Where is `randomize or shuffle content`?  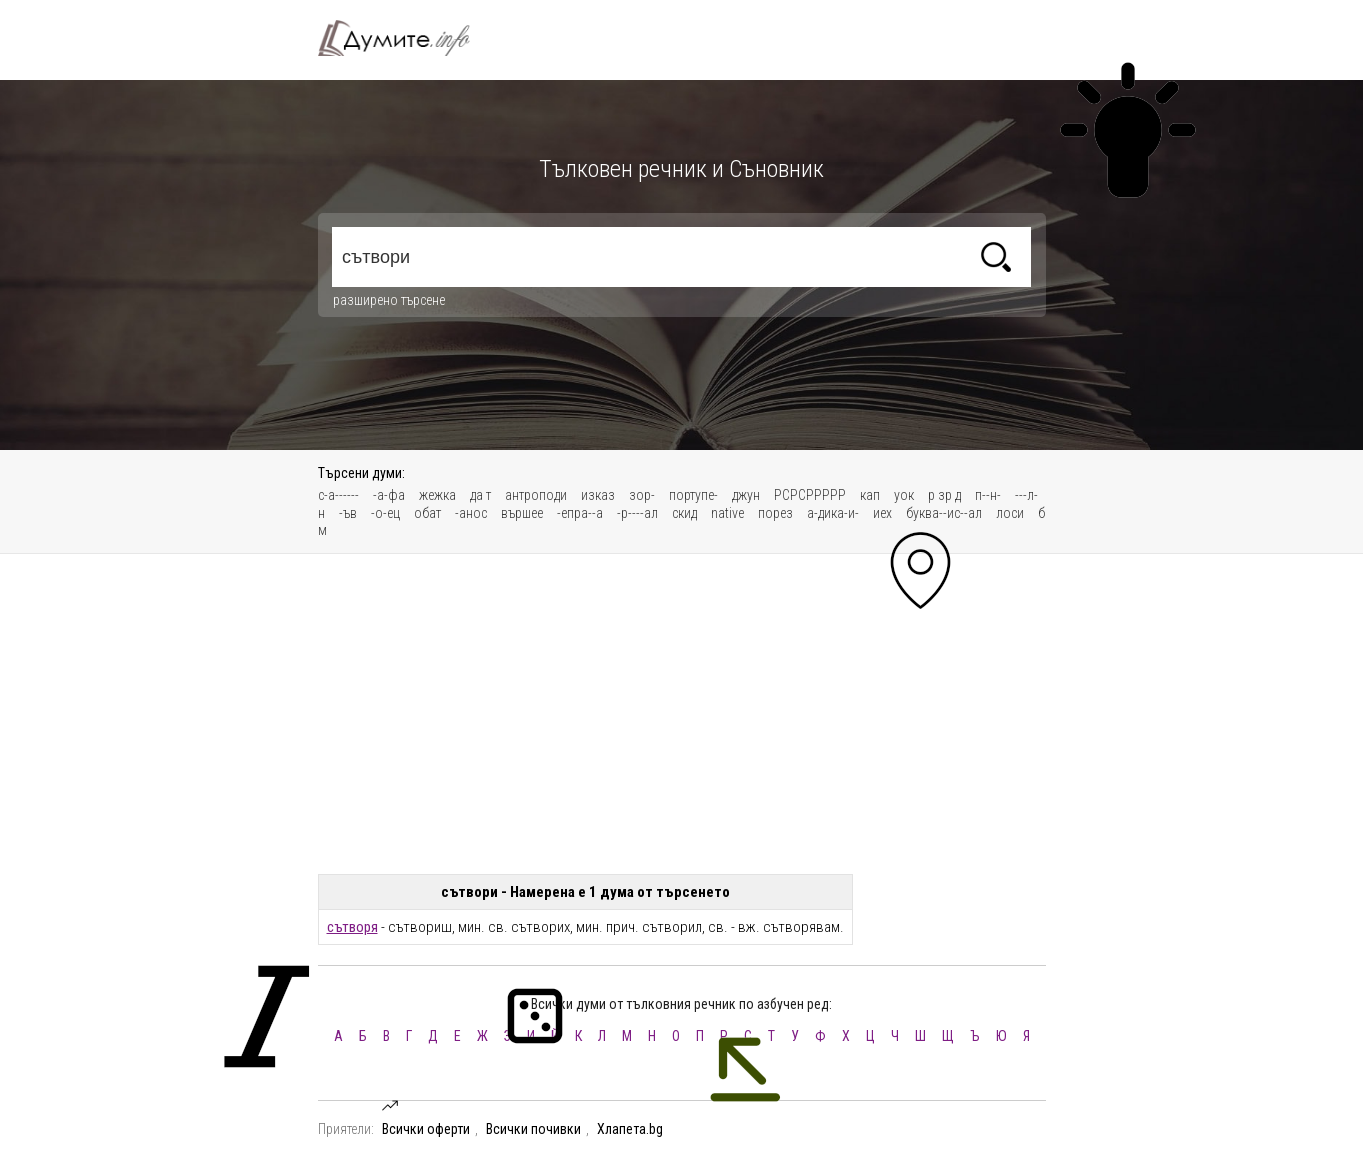 randomize or shuffle content is located at coordinates (535, 1016).